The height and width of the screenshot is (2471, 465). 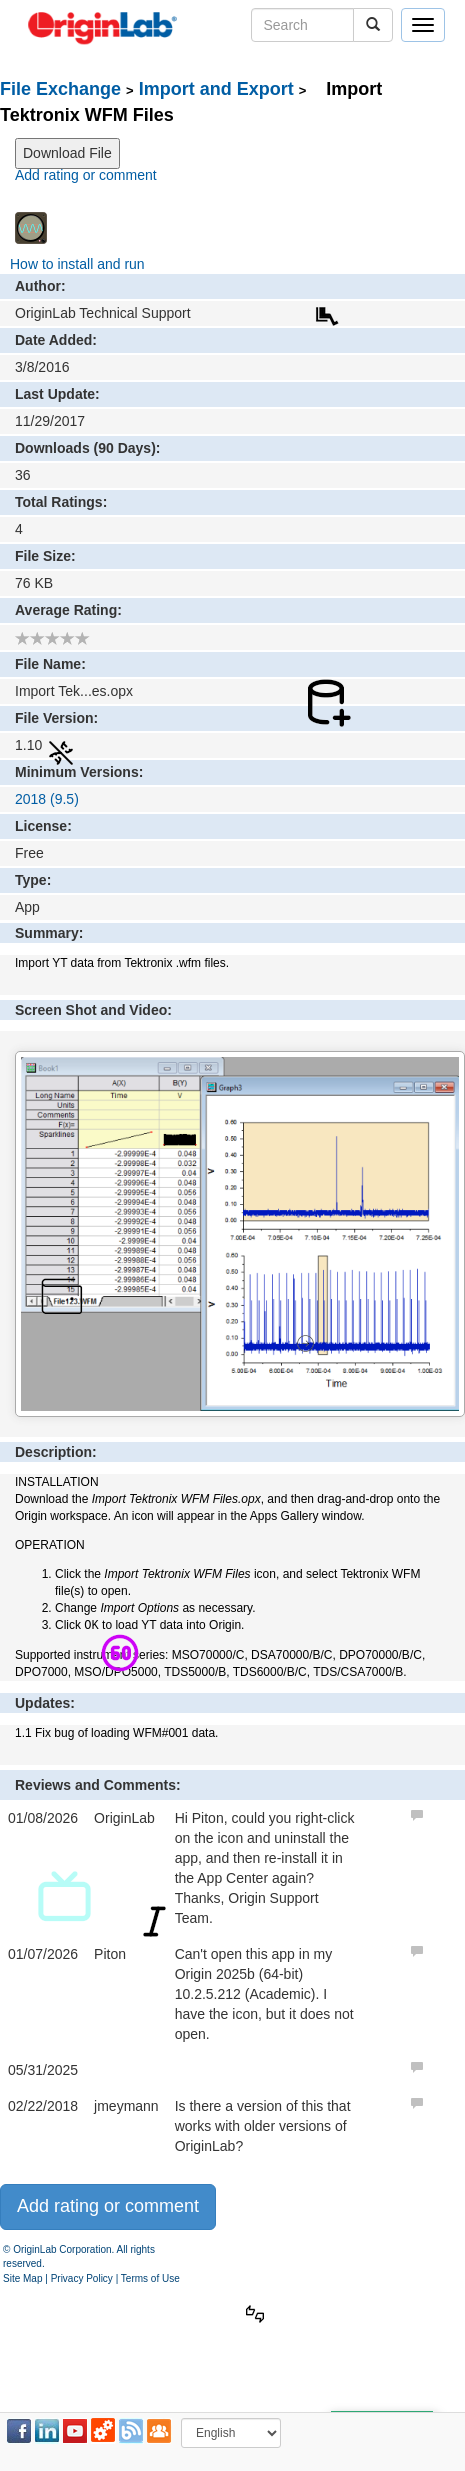 What do you see at coordinates (326, 316) in the screenshot?
I see `select extra legroom seat option` at bounding box center [326, 316].